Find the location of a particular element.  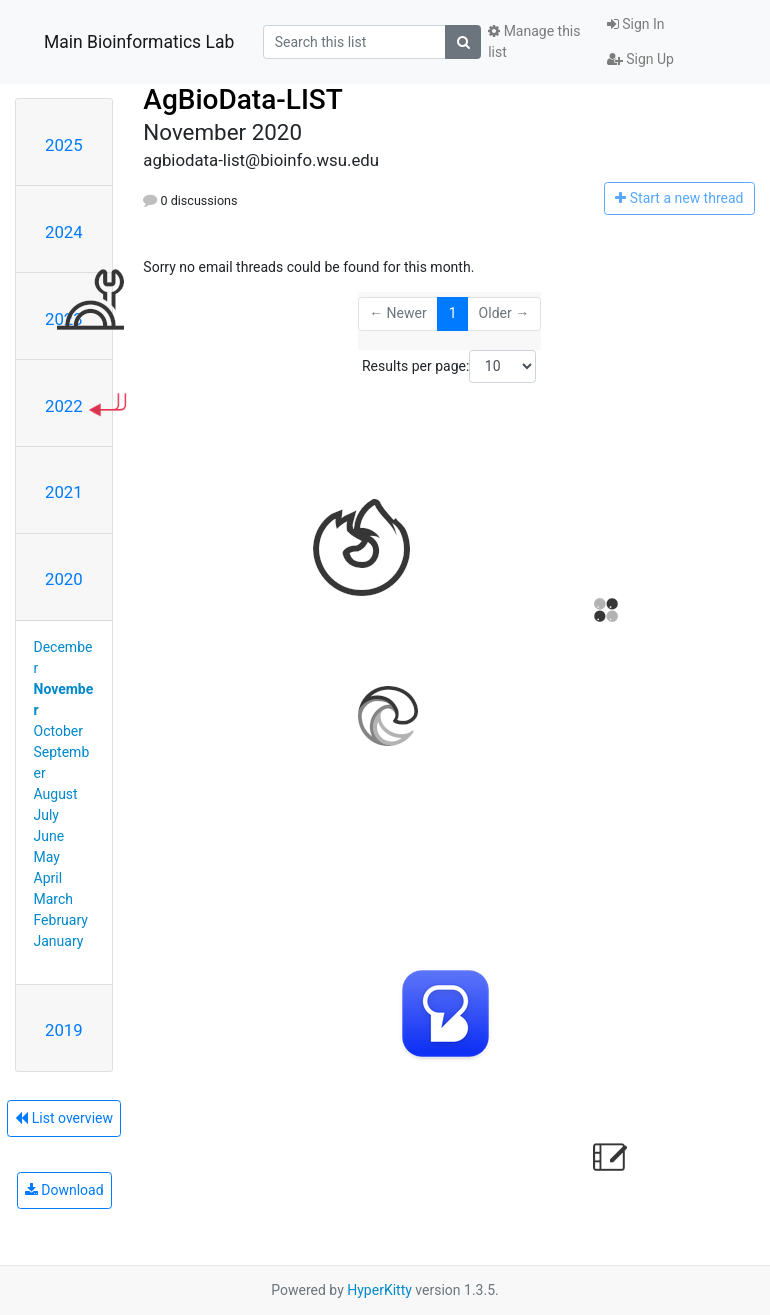

open firefox browser is located at coordinates (361, 547).